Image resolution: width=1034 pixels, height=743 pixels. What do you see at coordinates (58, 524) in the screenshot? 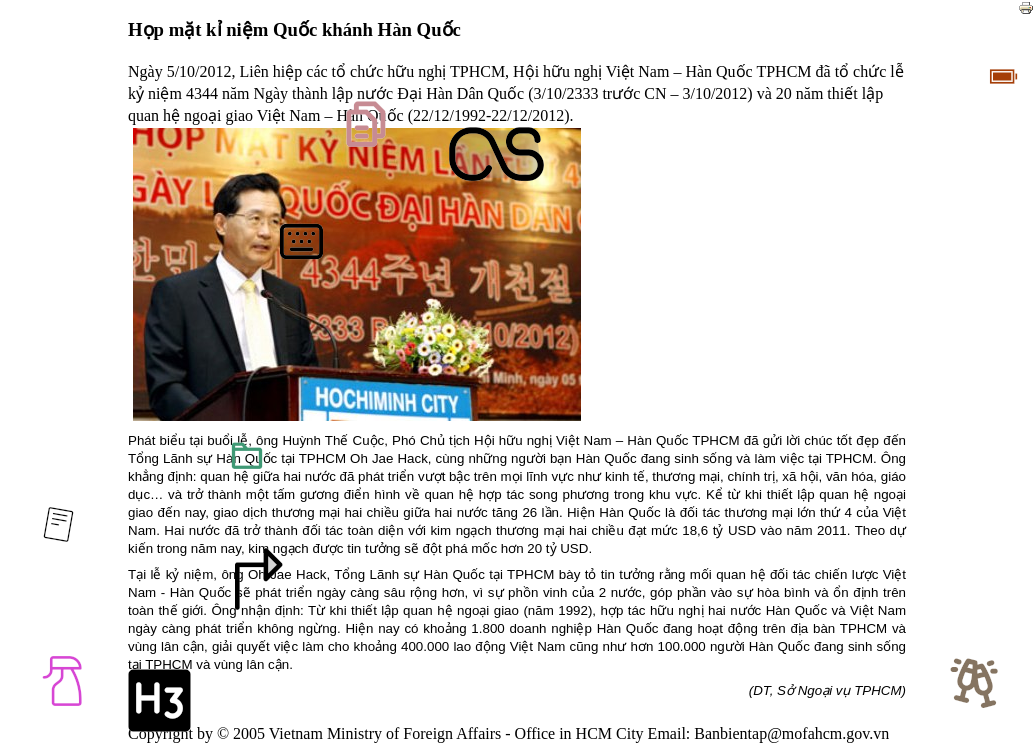
I see `view your resume on read.cv` at bounding box center [58, 524].